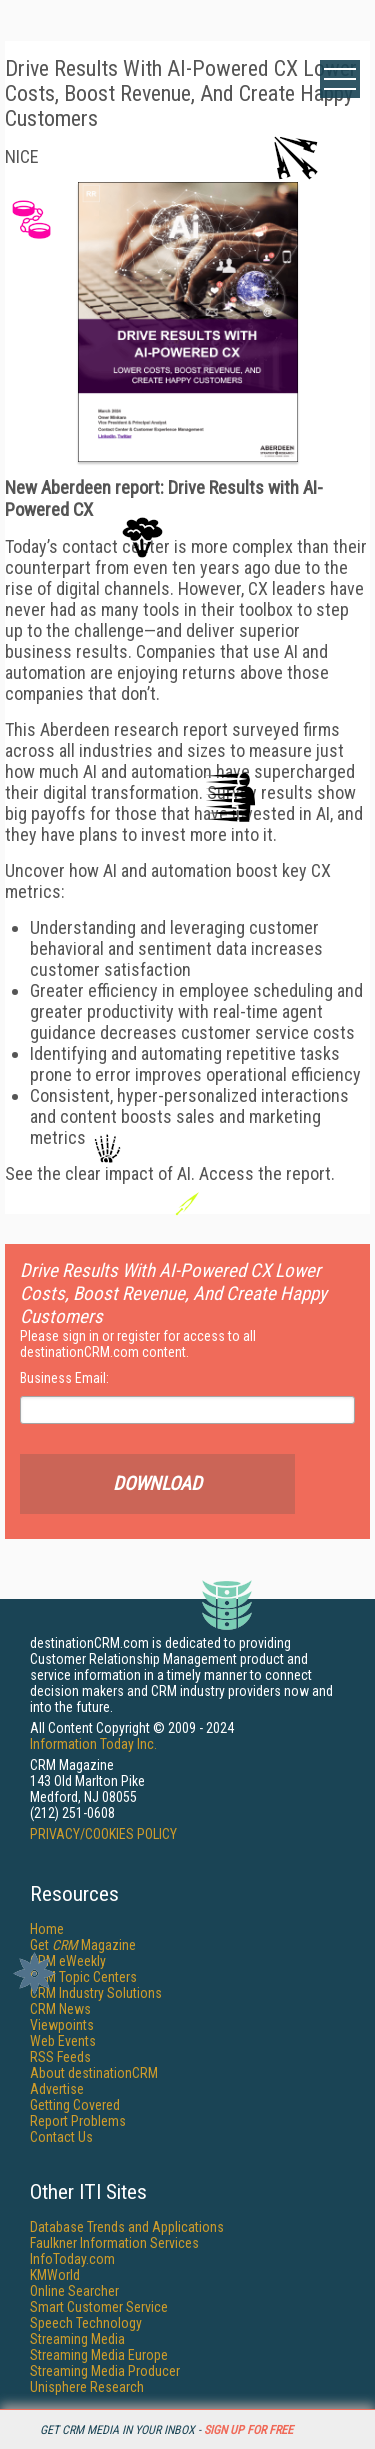 This screenshot has width=375, height=2449. I want to click on indicates evasion or dodge ability activated, so click(230, 797).